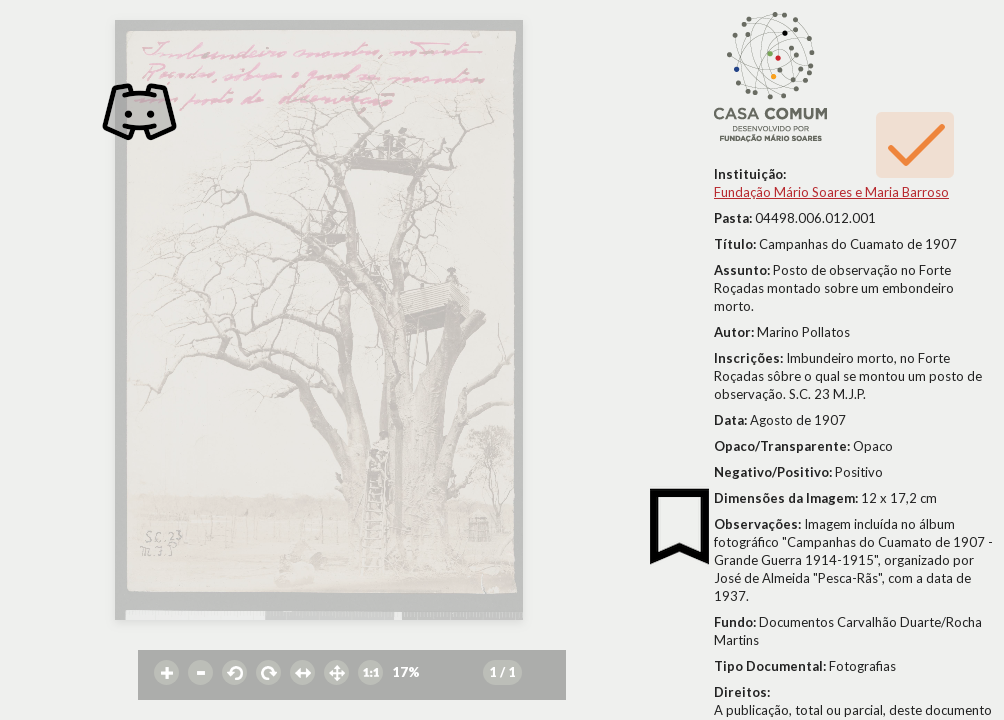 The height and width of the screenshot is (720, 1004). I want to click on open discord, so click(139, 110).